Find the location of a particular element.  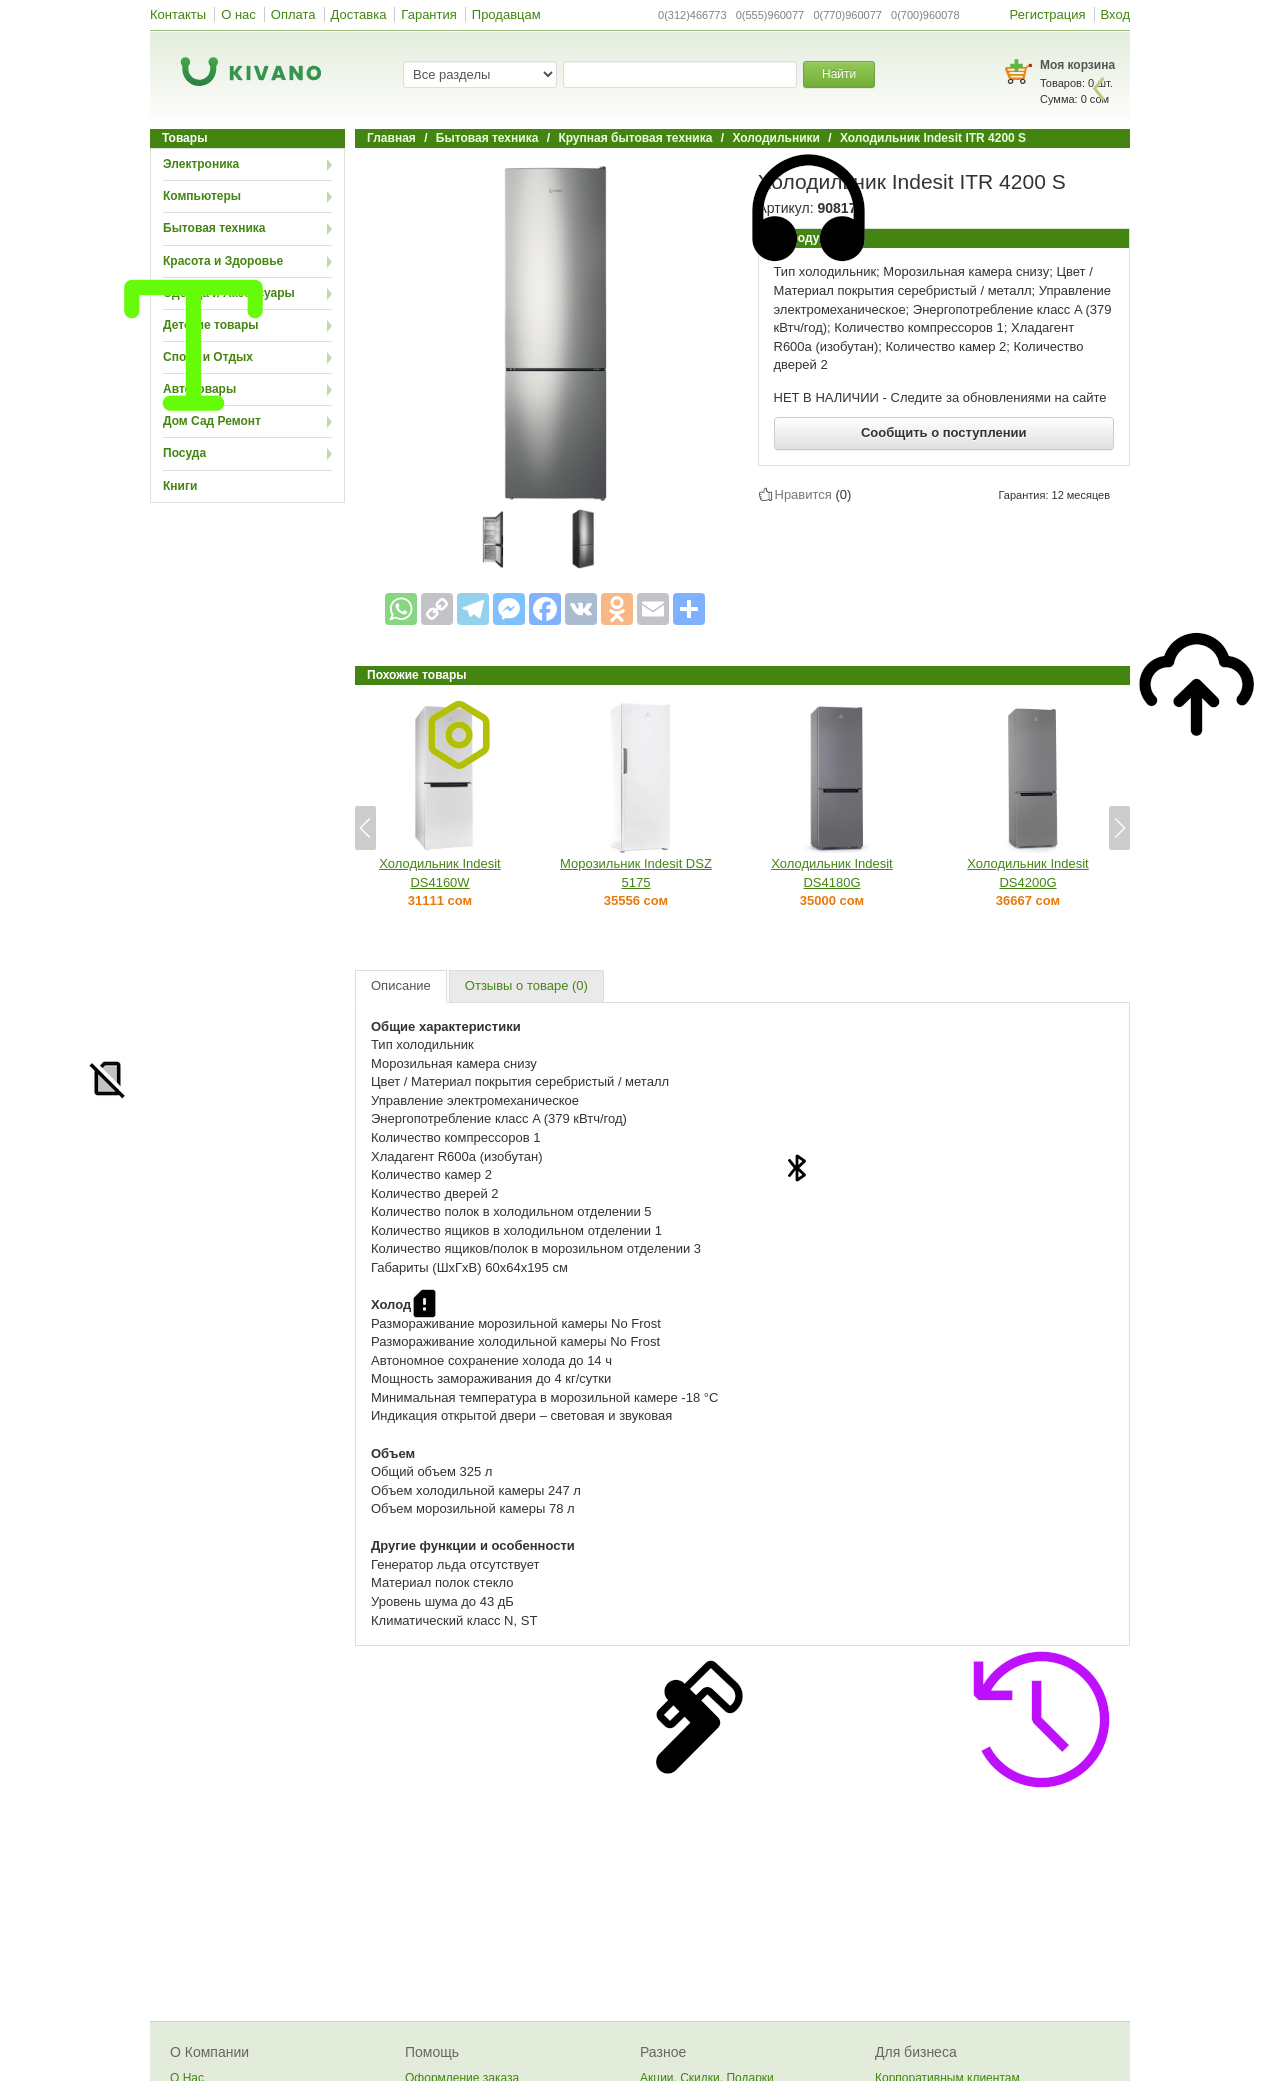

indicates no sim card detected is located at coordinates (107, 1078).